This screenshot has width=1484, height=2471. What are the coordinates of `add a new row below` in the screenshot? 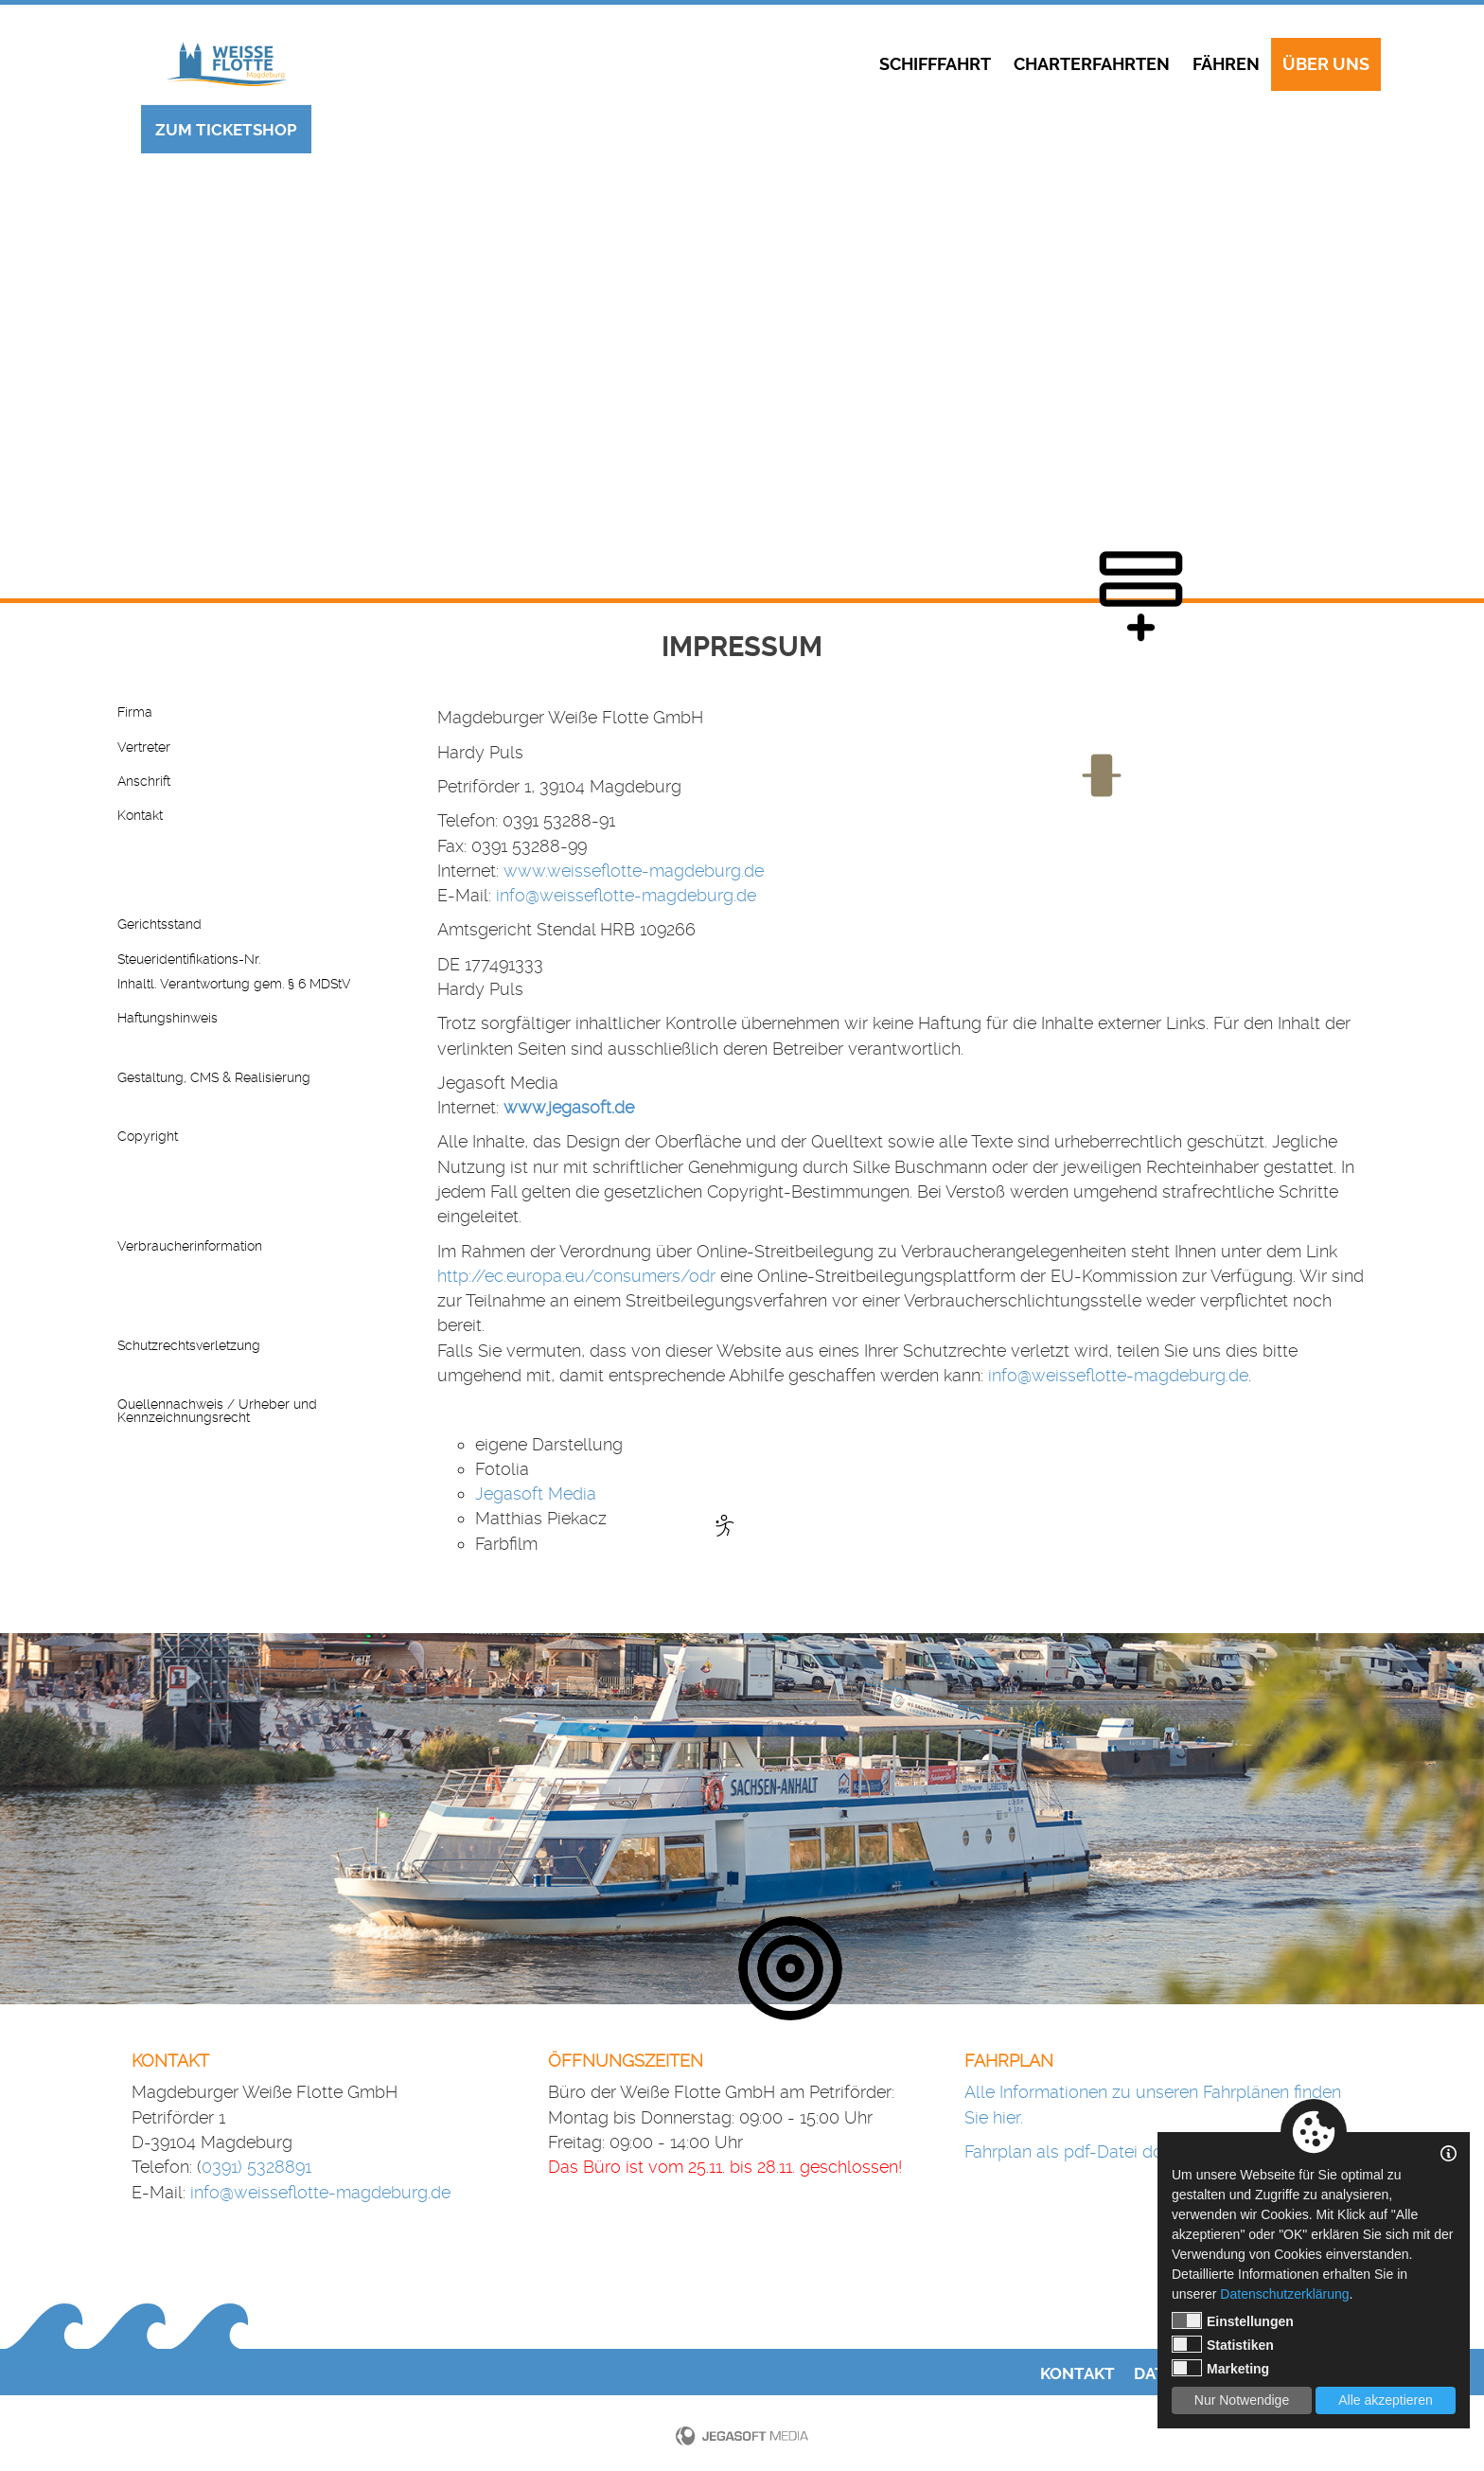 It's located at (1140, 589).